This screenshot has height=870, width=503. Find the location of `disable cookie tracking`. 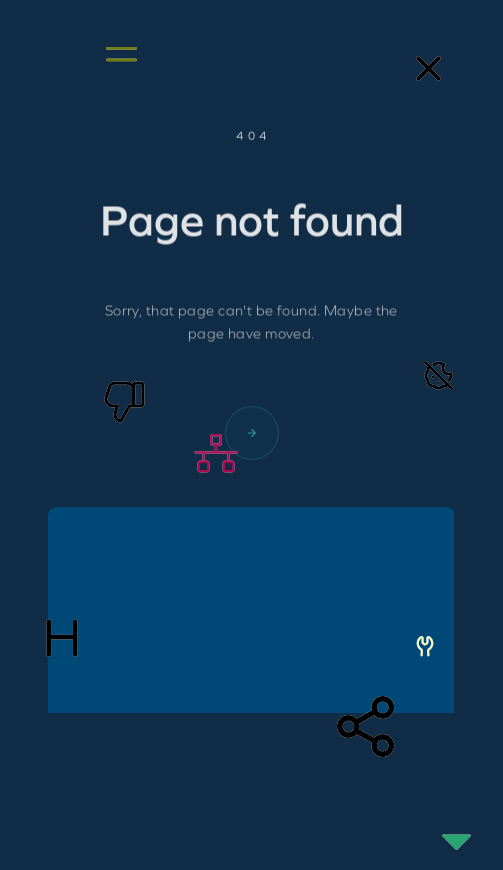

disable cookie tracking is located at coordinates (438, 375).